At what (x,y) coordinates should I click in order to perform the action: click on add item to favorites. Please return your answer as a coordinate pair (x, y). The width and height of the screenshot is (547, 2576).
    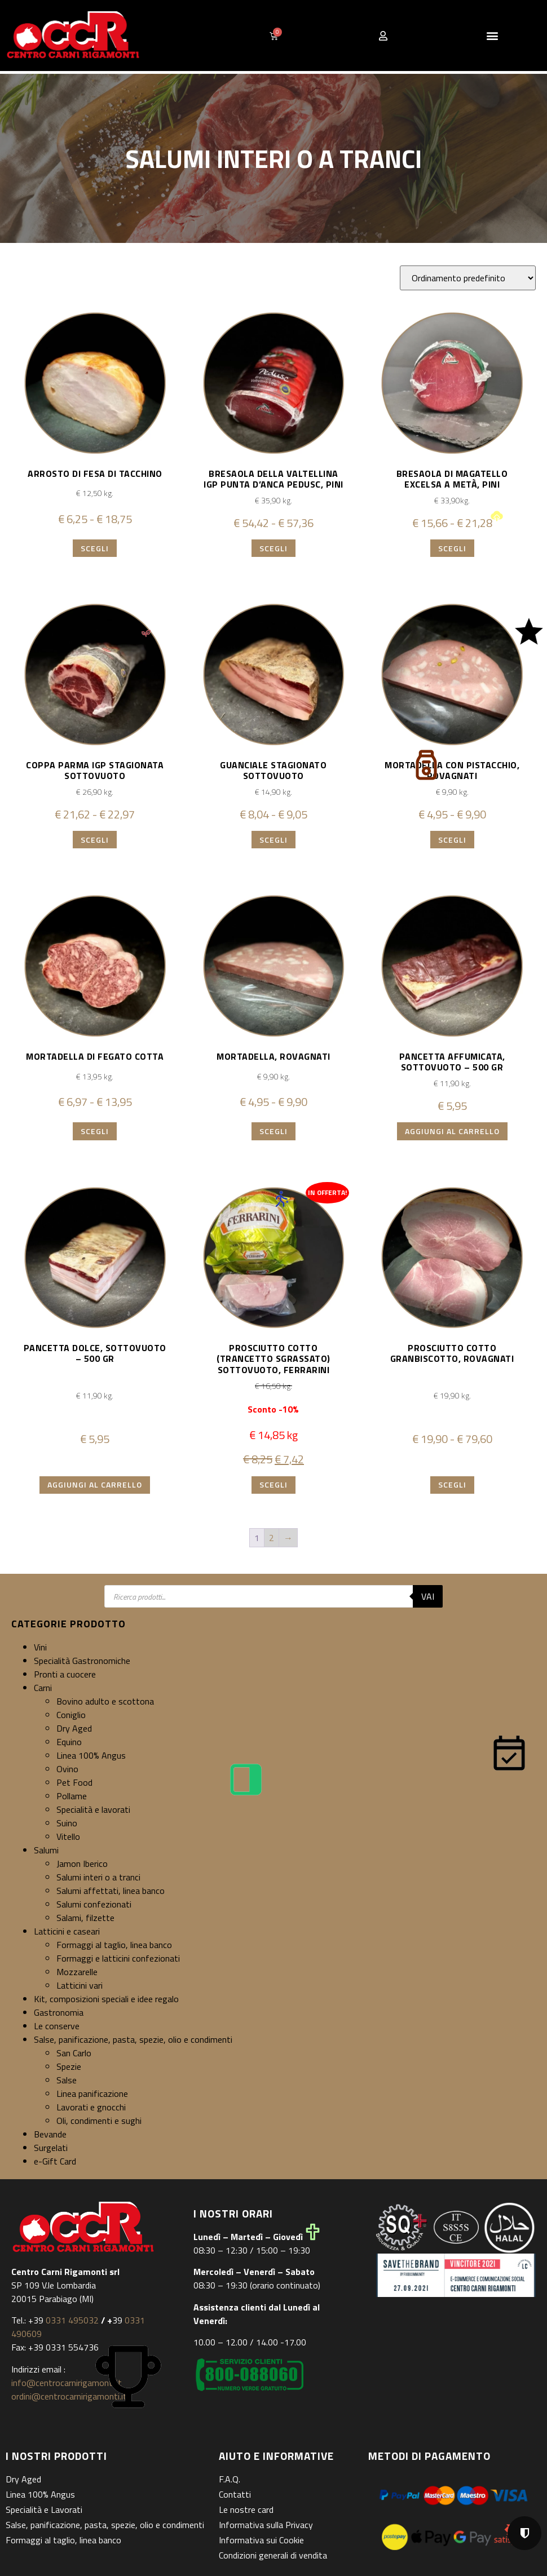
    Looking at the image, I should click on (529, 632).